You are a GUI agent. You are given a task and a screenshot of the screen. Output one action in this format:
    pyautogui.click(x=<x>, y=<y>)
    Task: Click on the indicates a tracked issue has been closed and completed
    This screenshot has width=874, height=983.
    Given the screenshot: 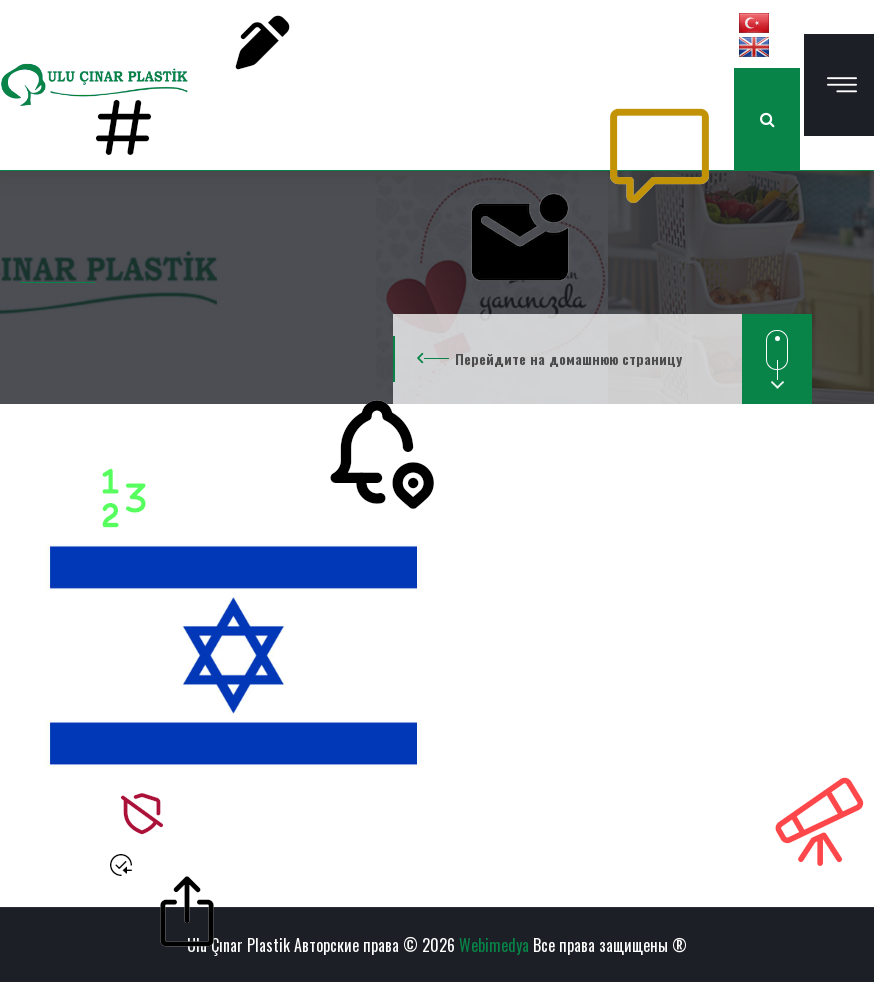 What is the action you would take?
    pyautogui.click(x=121, y=865)
    